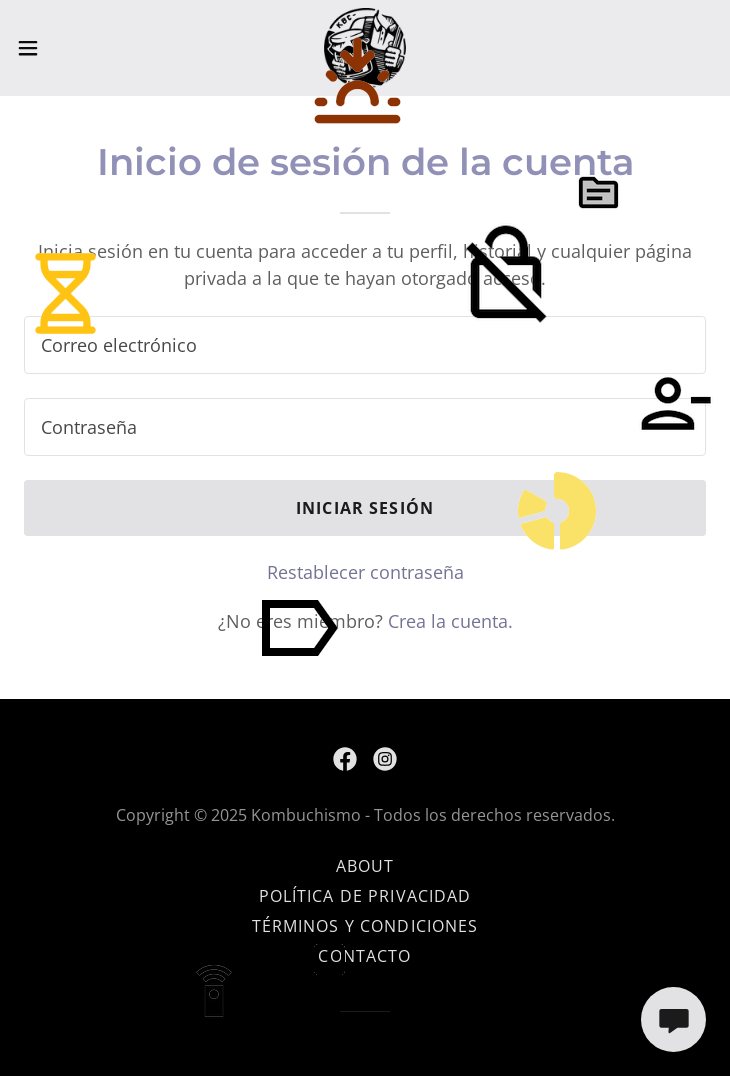  I want to click on access remote control settings, so click(214, 992).